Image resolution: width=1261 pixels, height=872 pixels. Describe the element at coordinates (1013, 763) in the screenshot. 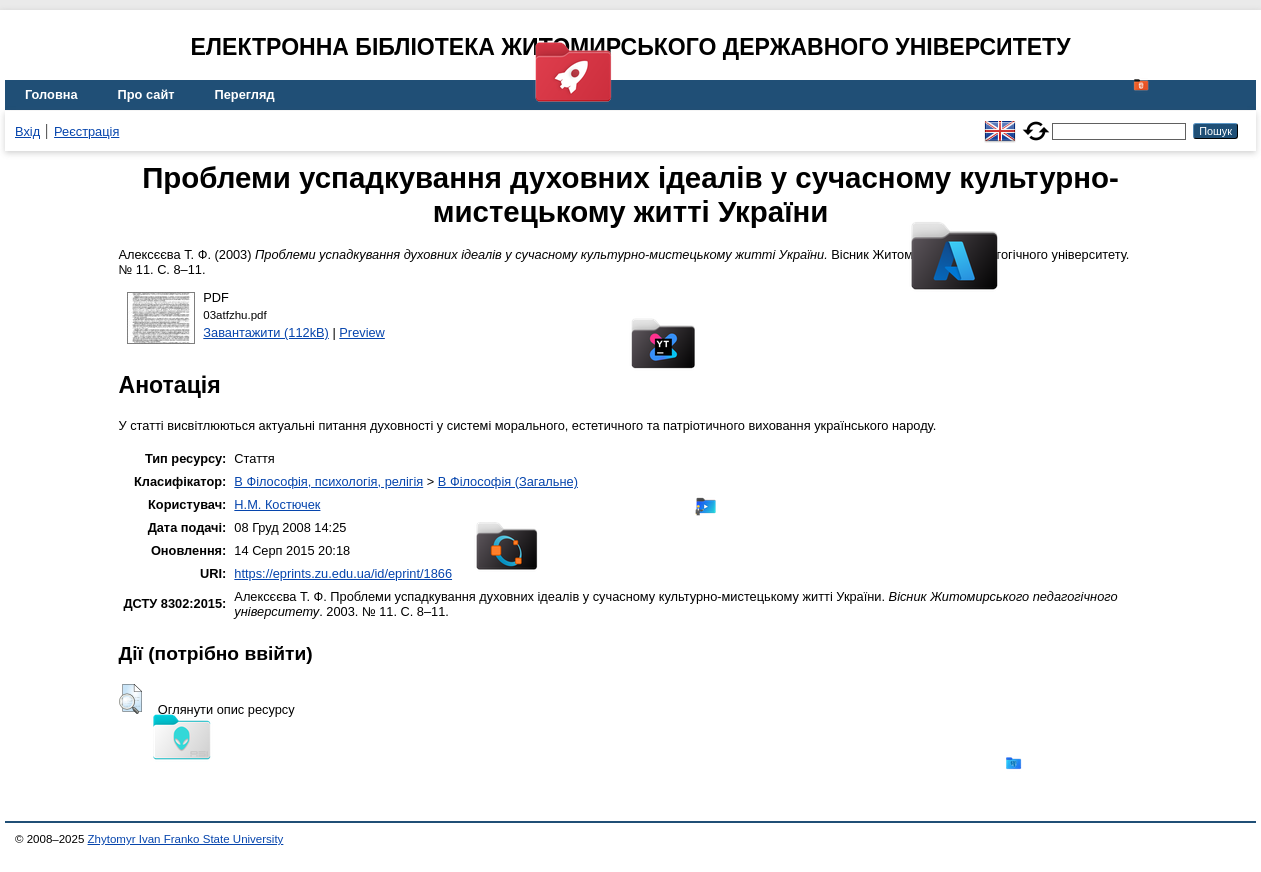

I see `open folder containing postgresql database files` at that location.